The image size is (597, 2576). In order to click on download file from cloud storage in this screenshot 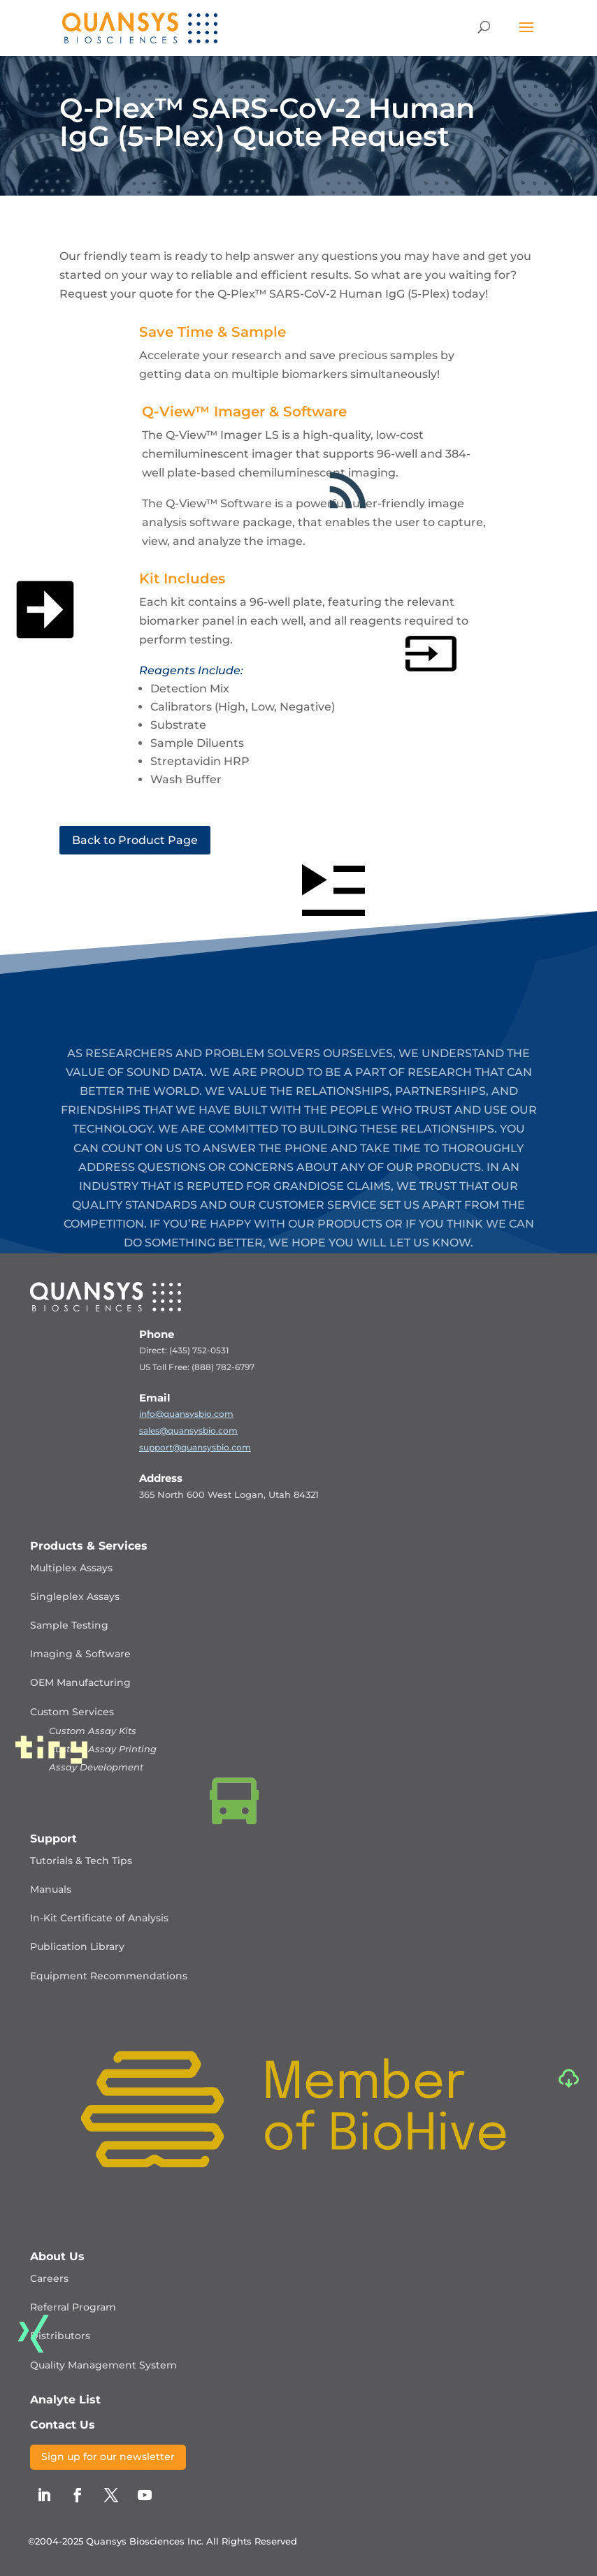, I will do `click(568, 2078)`.